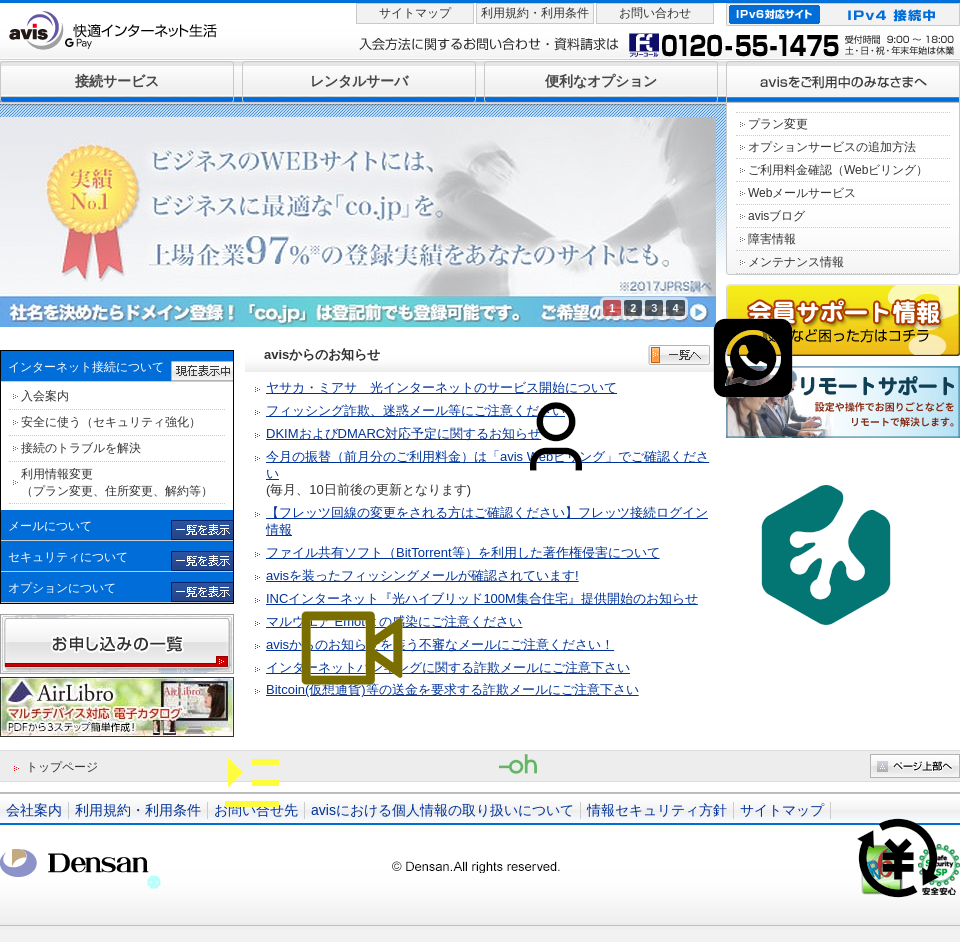  I want to click on convert currency to Chinese yuan (CNY), so click(898, 858).